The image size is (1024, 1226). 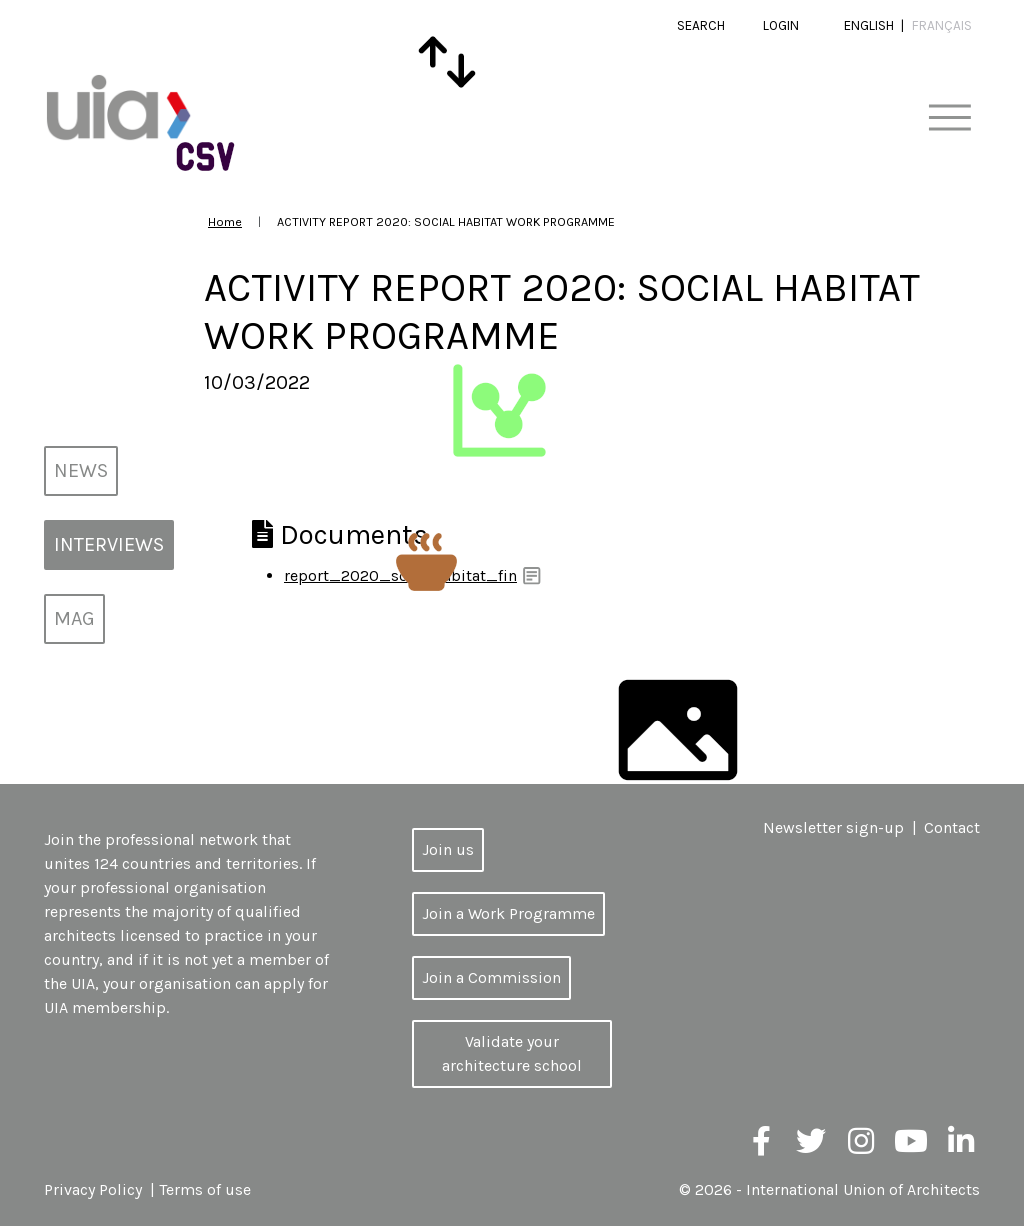 What do you see at coordinates (426, 560) in the screenshot?
I see `browse soup or hot food options` at bounding box center [426, 560].